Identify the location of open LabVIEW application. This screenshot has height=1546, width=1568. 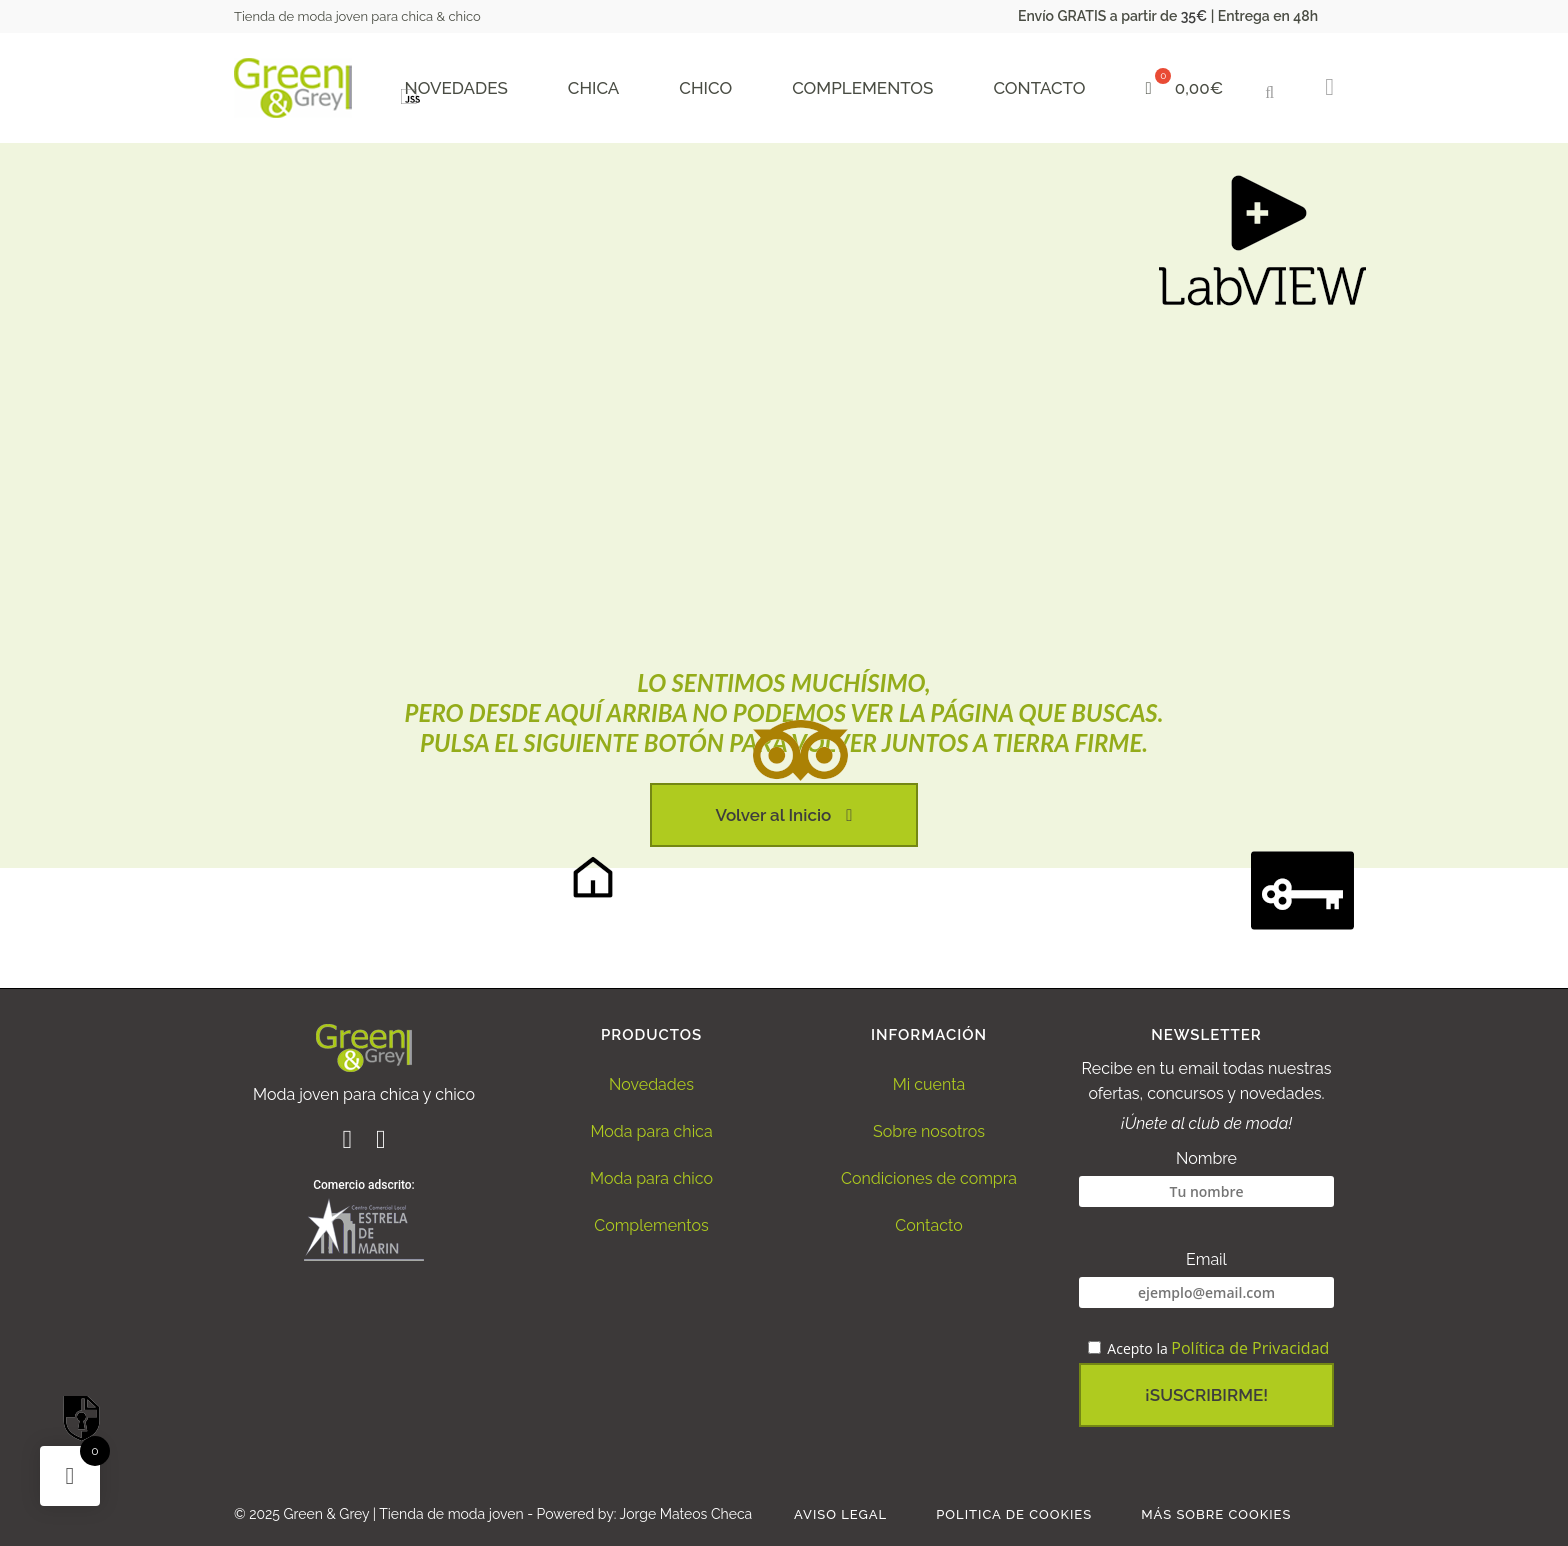
(1262, 240).